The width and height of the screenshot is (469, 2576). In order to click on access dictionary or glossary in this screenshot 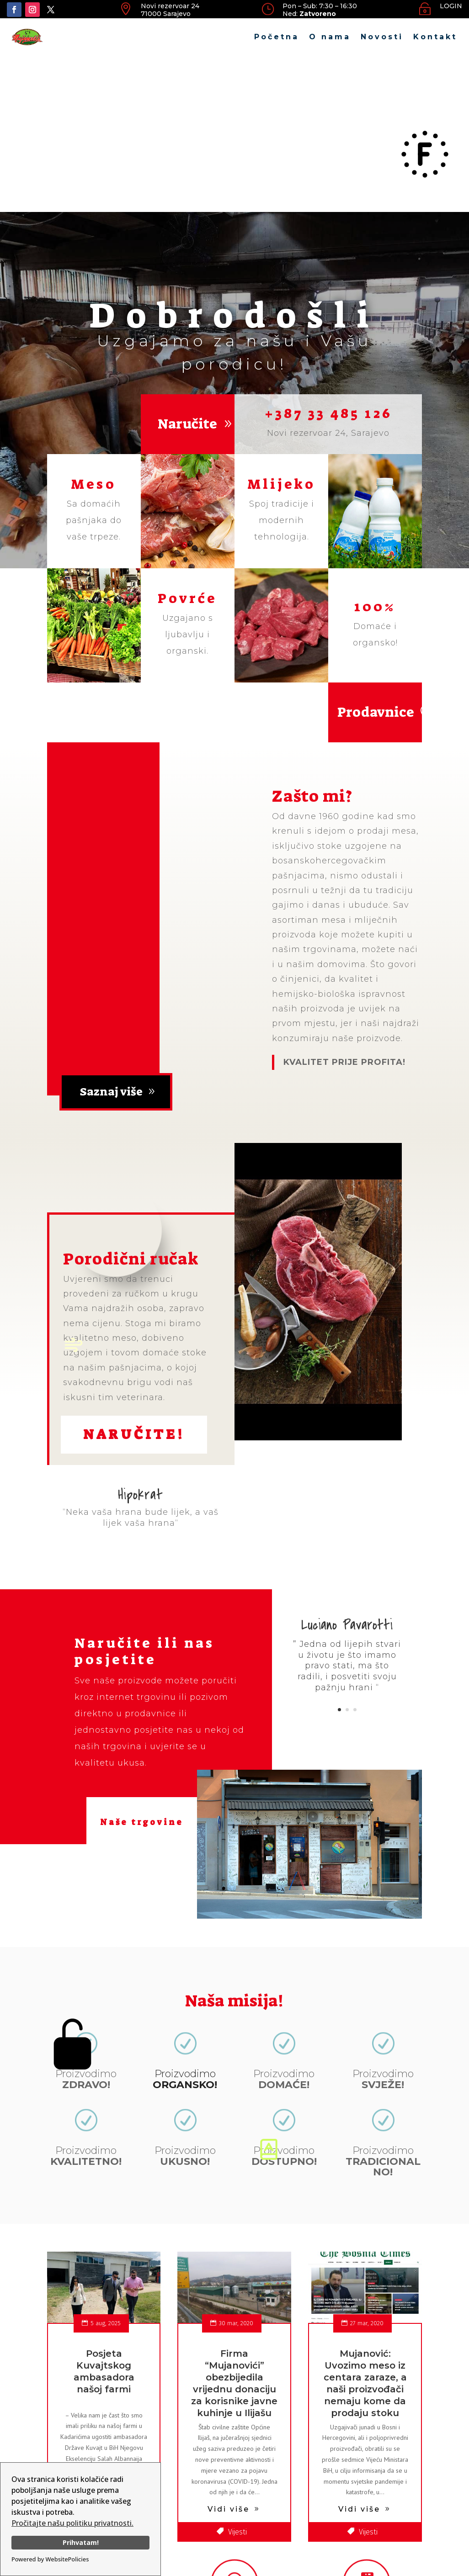, I will do `click(269, 2149)`.